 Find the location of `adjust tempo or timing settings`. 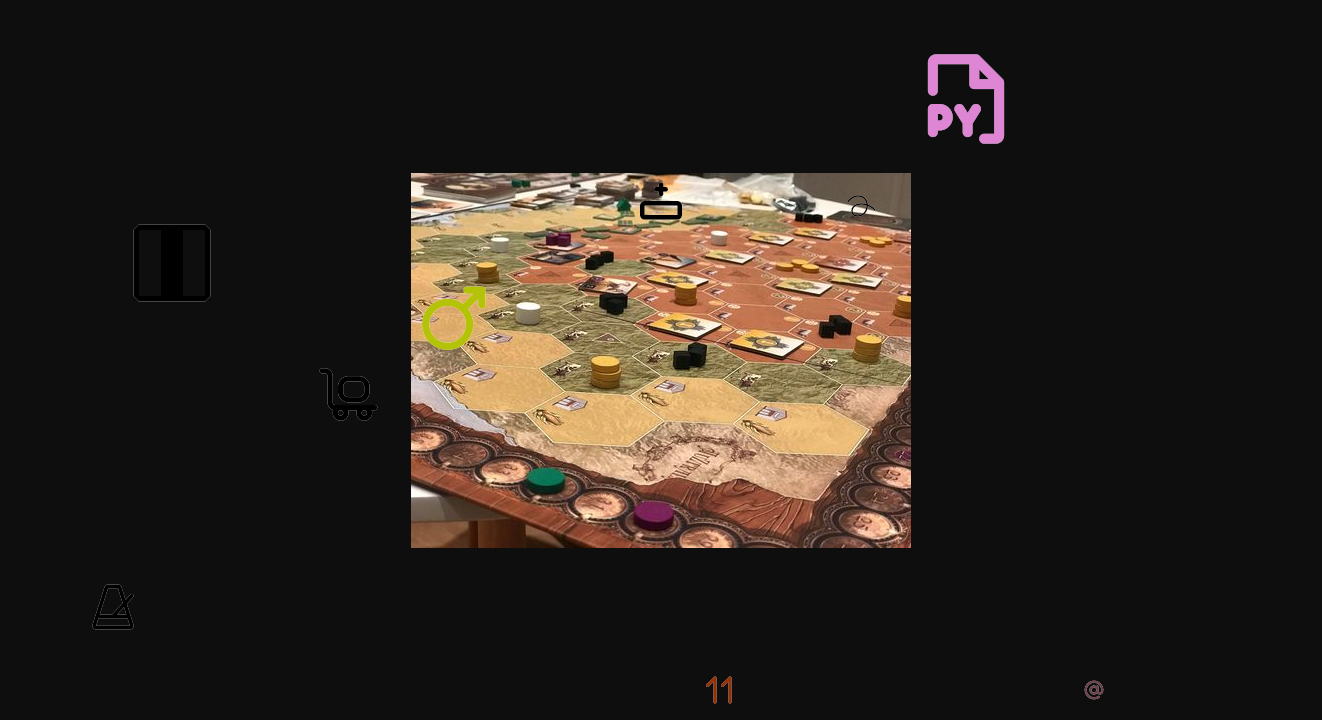

adjust tempo or timing settings is located at coordinates (113, 607).